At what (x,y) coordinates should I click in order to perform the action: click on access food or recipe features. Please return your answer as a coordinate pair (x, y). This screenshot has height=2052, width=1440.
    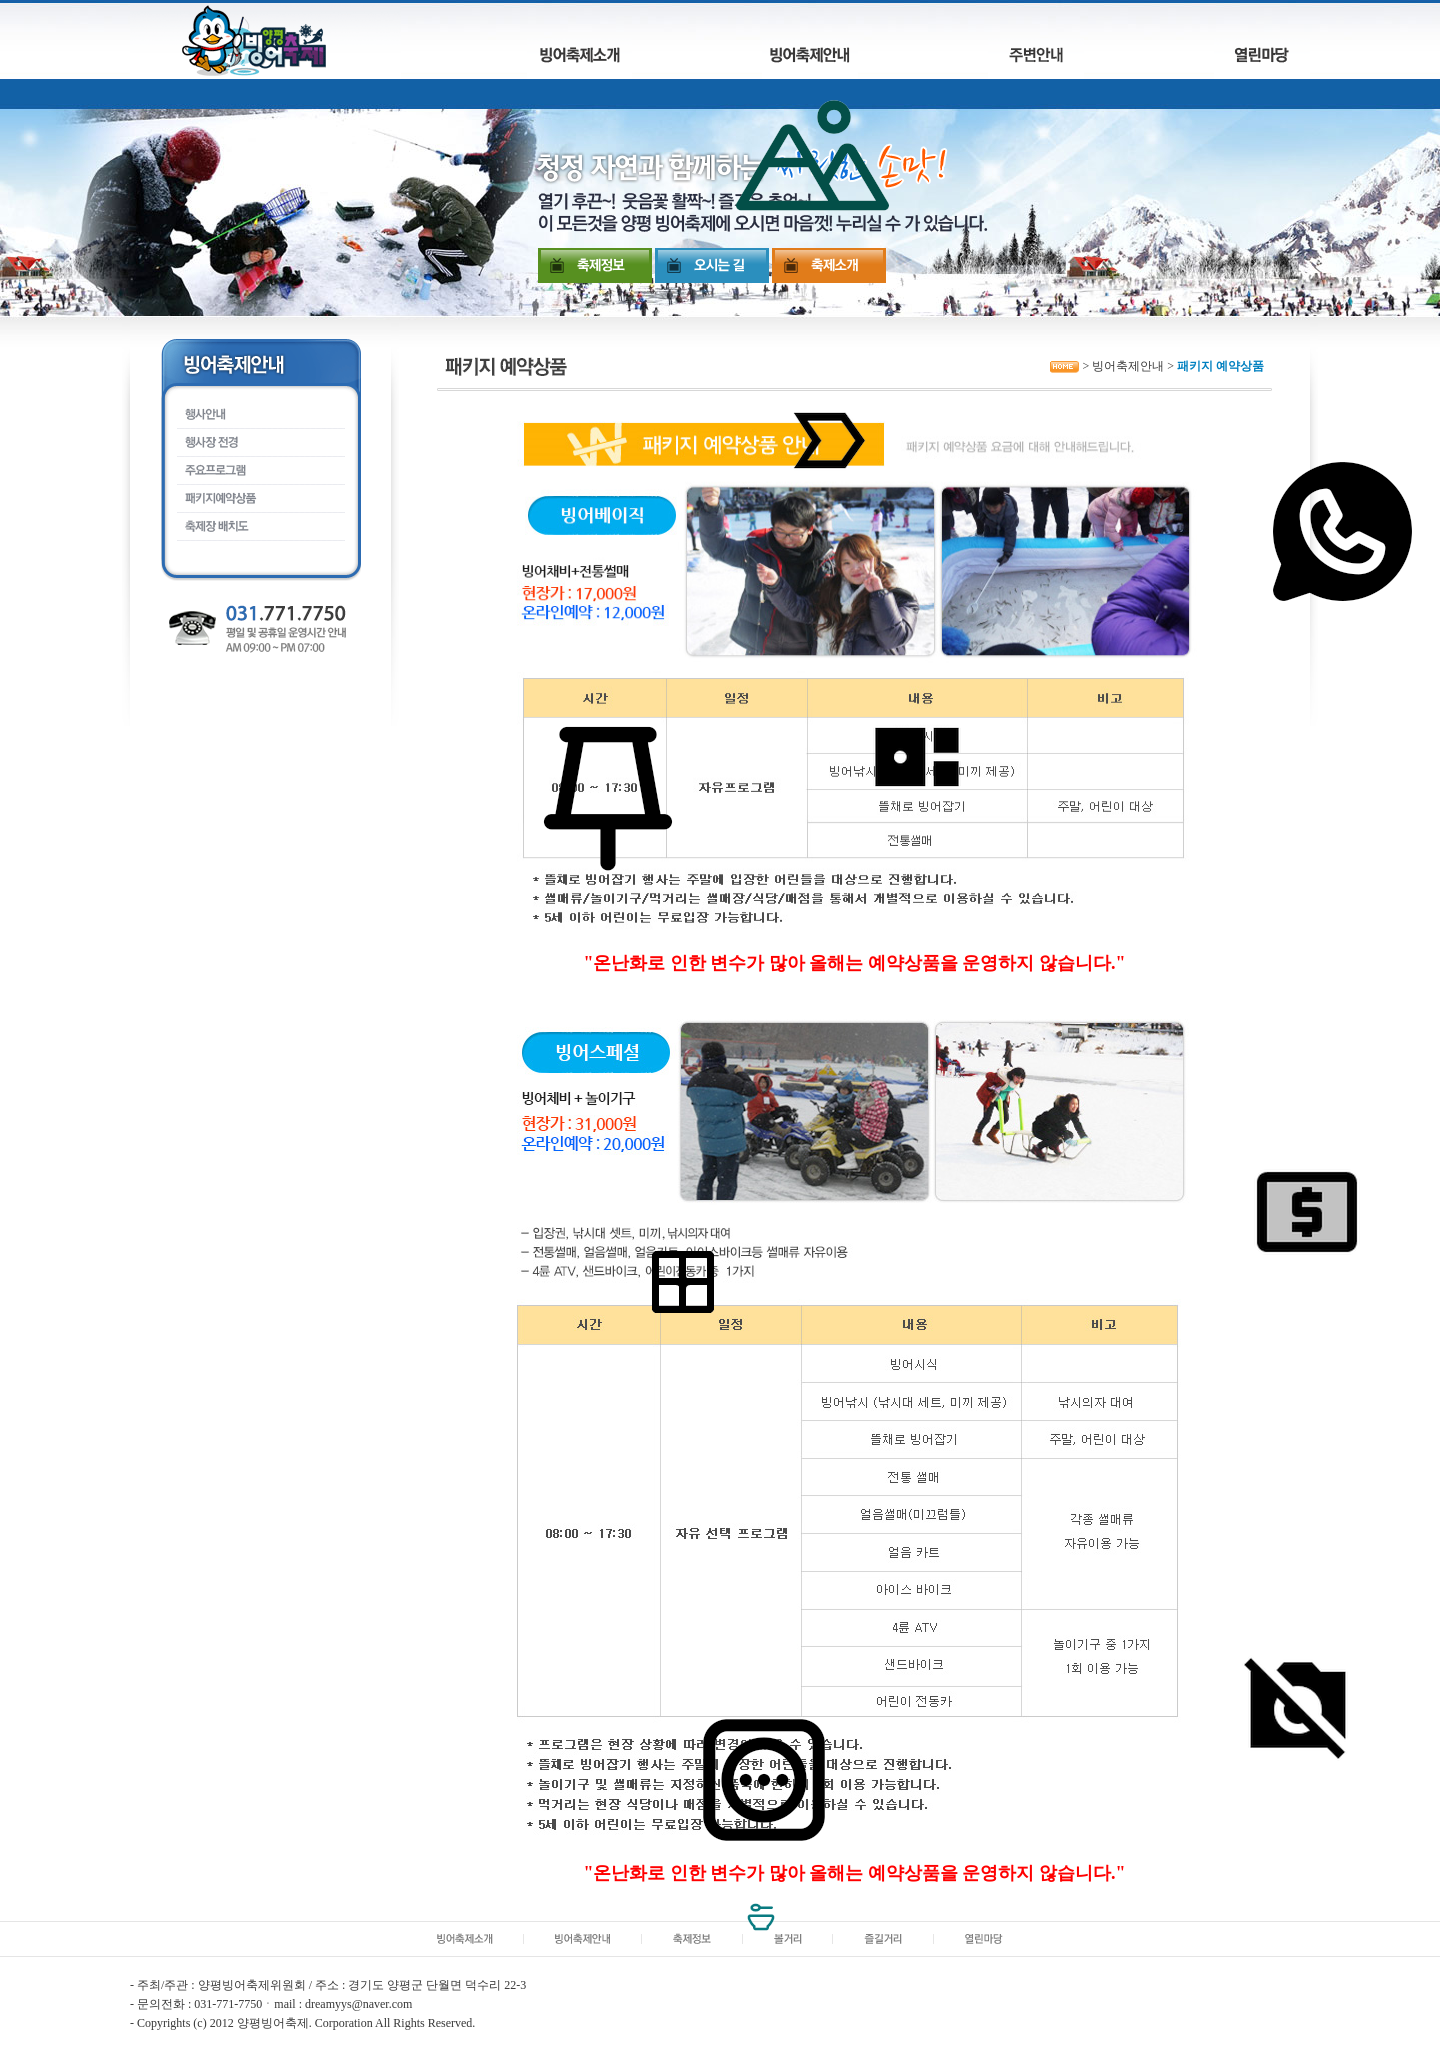
    Looking at the image, I should click on (761, 1917).